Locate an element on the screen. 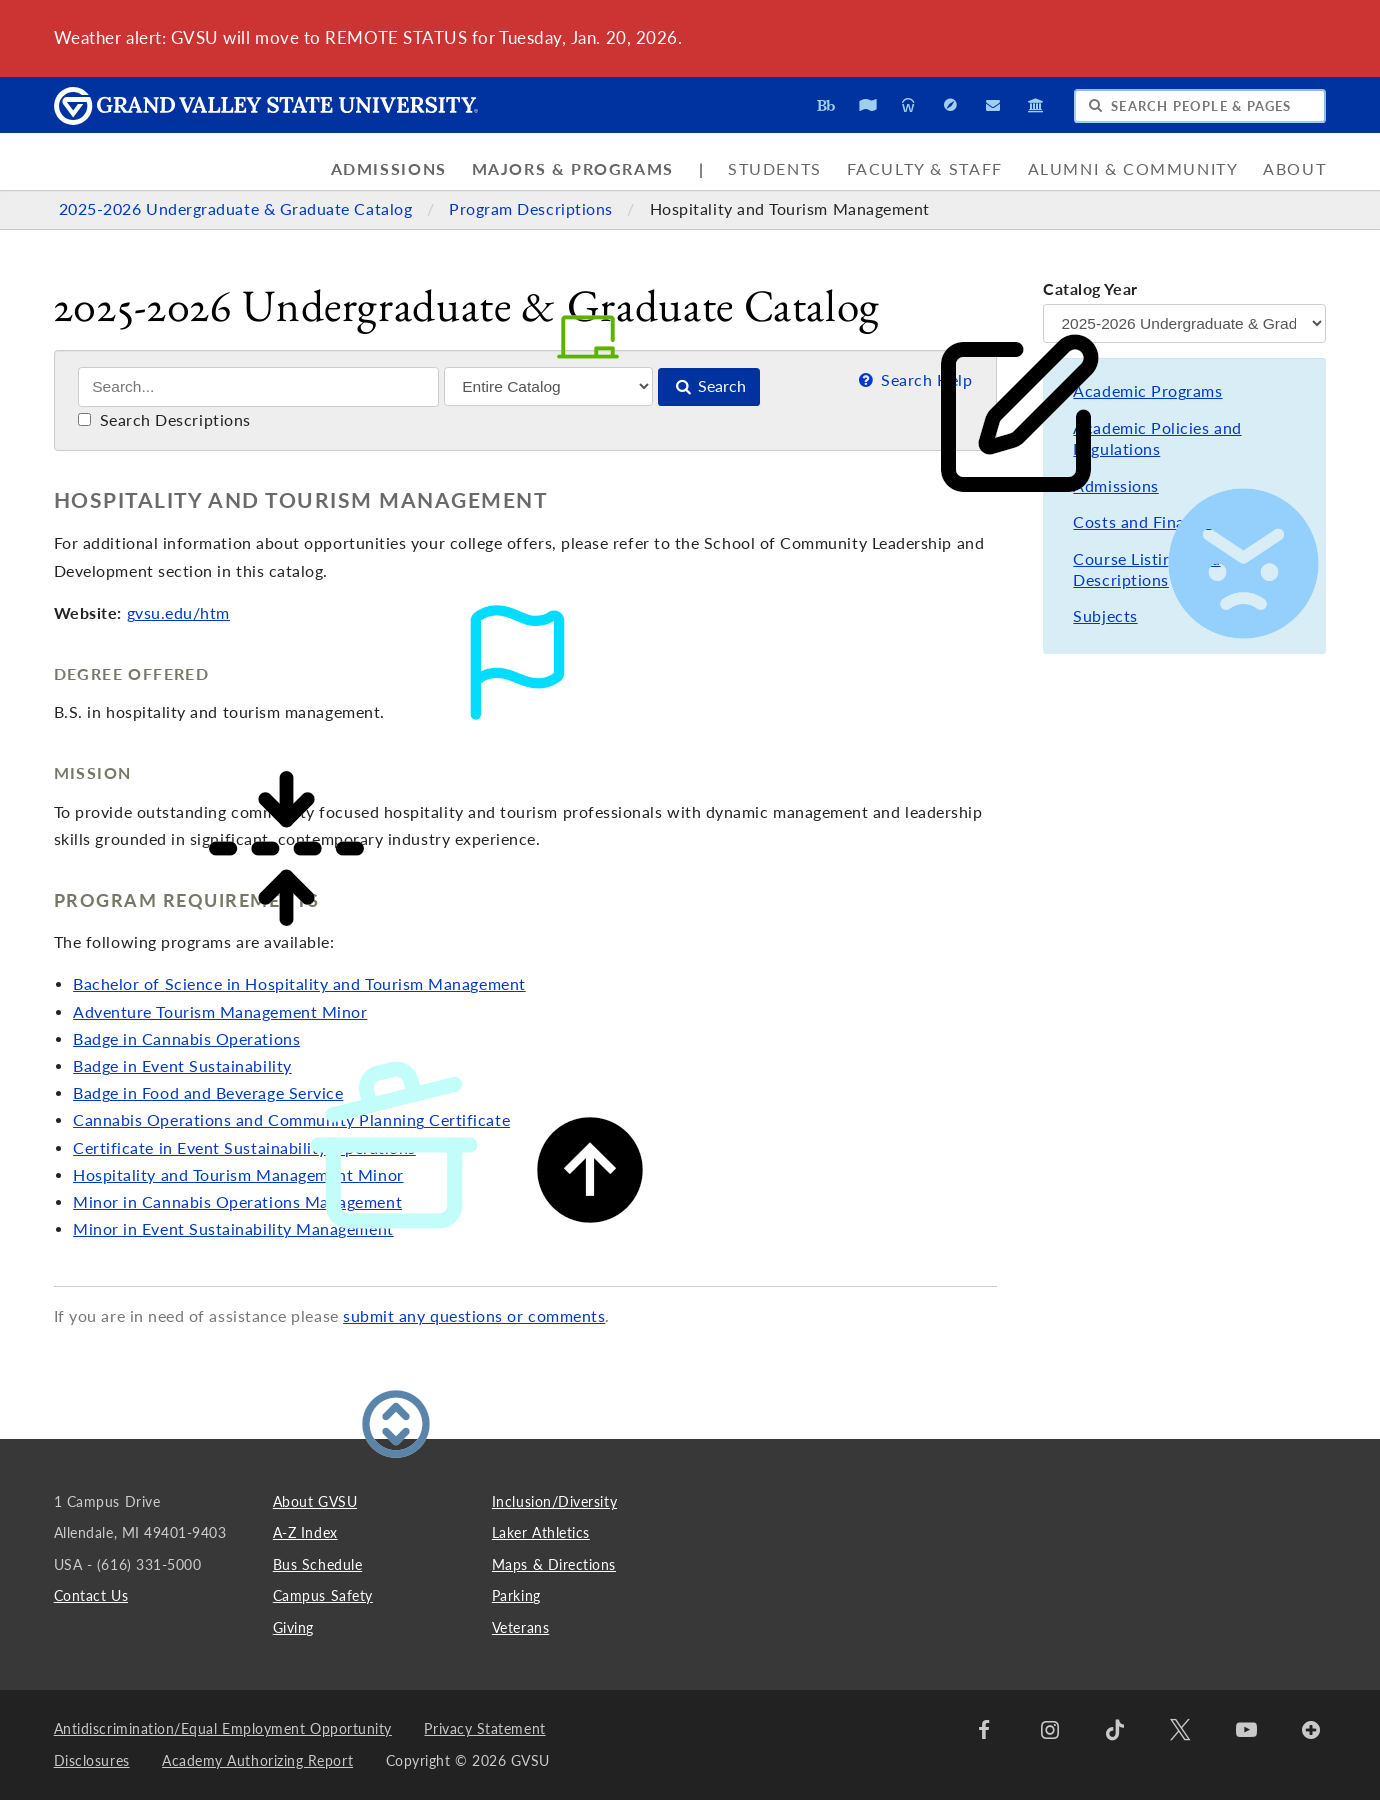  expand or collapse content is located at coordinates (396, 1424).